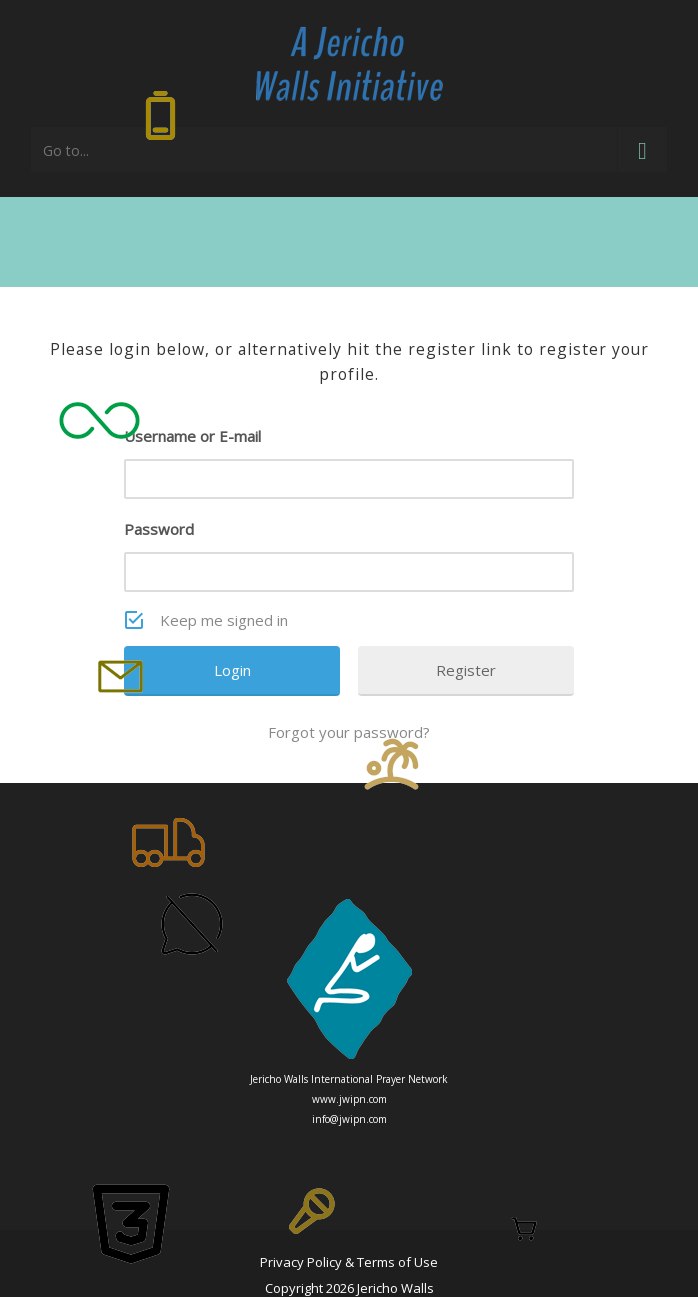 The width and height of the screenshot is (698, 1297). I want to click on track shipment or delivery status, so click(168, 842).